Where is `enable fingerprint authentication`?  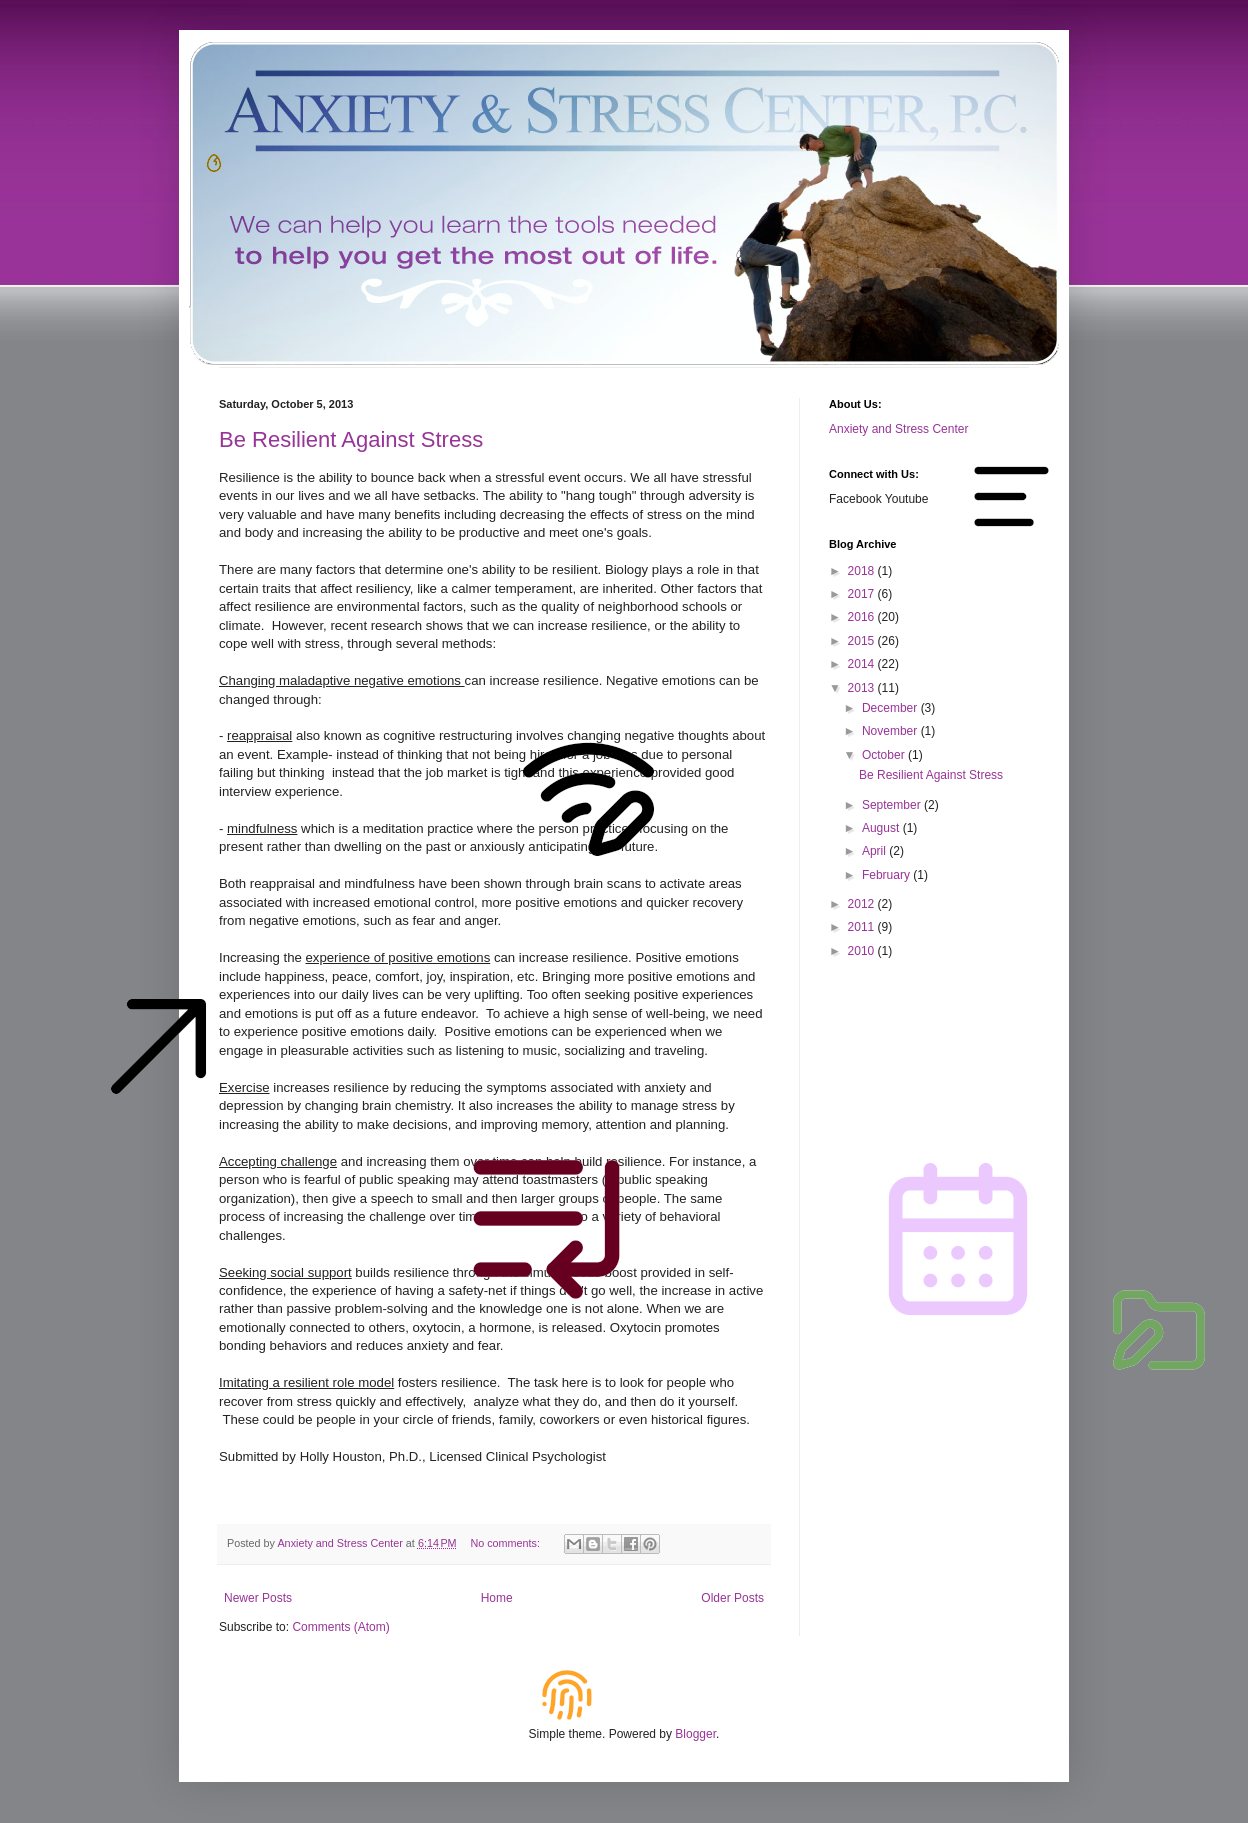
enable fingerprint authentication is located at coordinates (567, 1695).